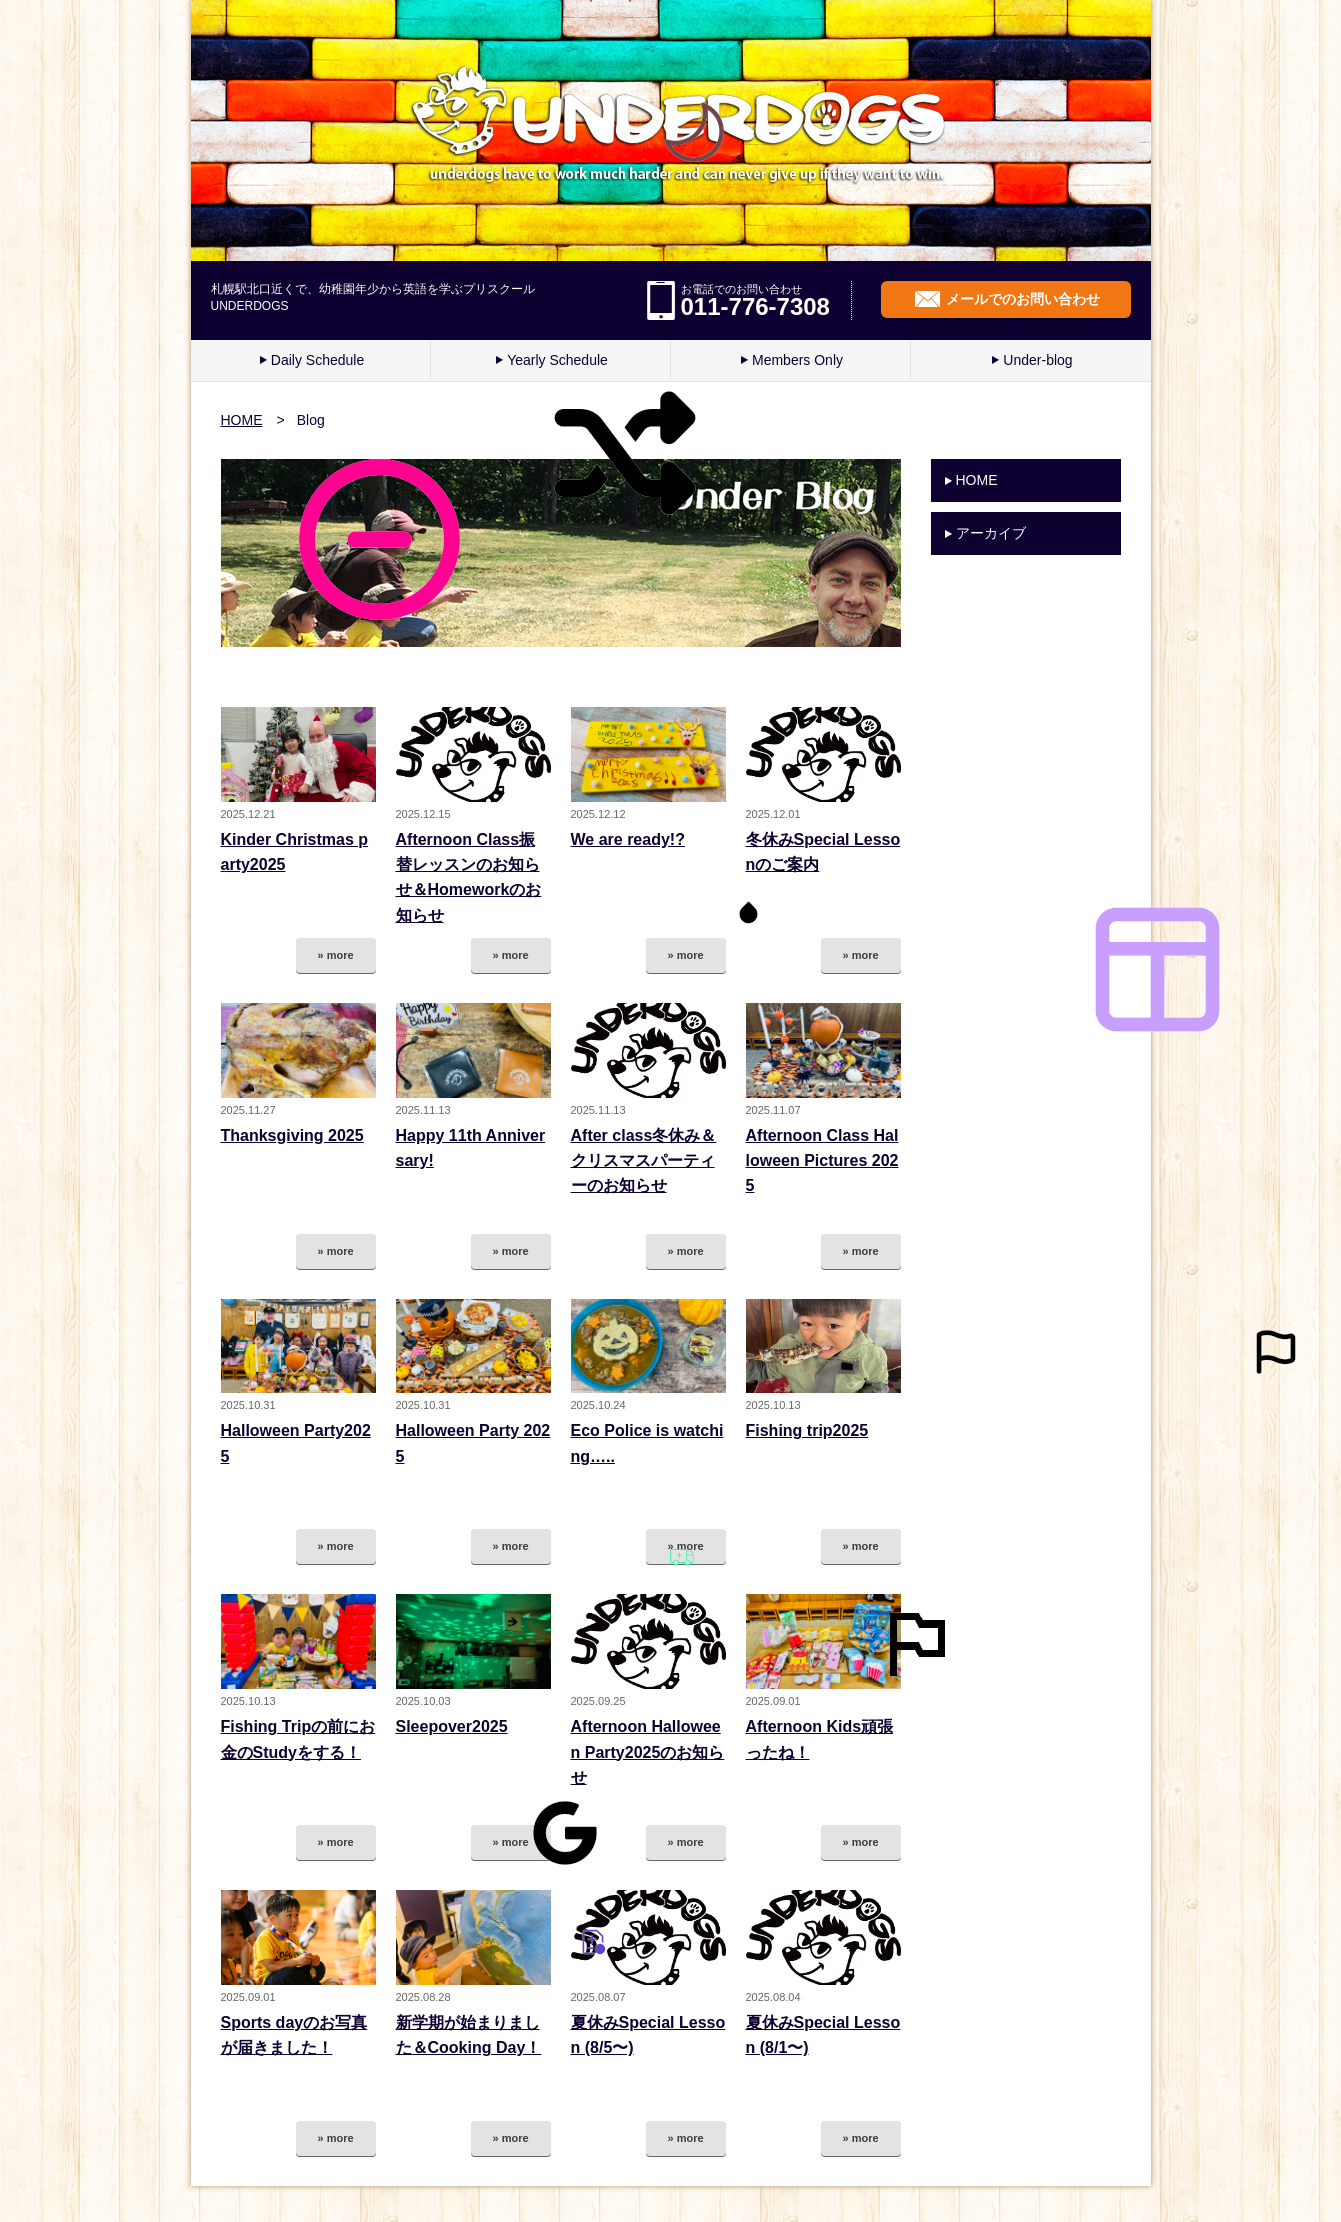 Image resolution: width=1341 pixels, height=2222 pixels. What do you see at coordinates (565, 1833) in the screenshot?
I see `sign in with Google` at bounding box center [565, 1833].